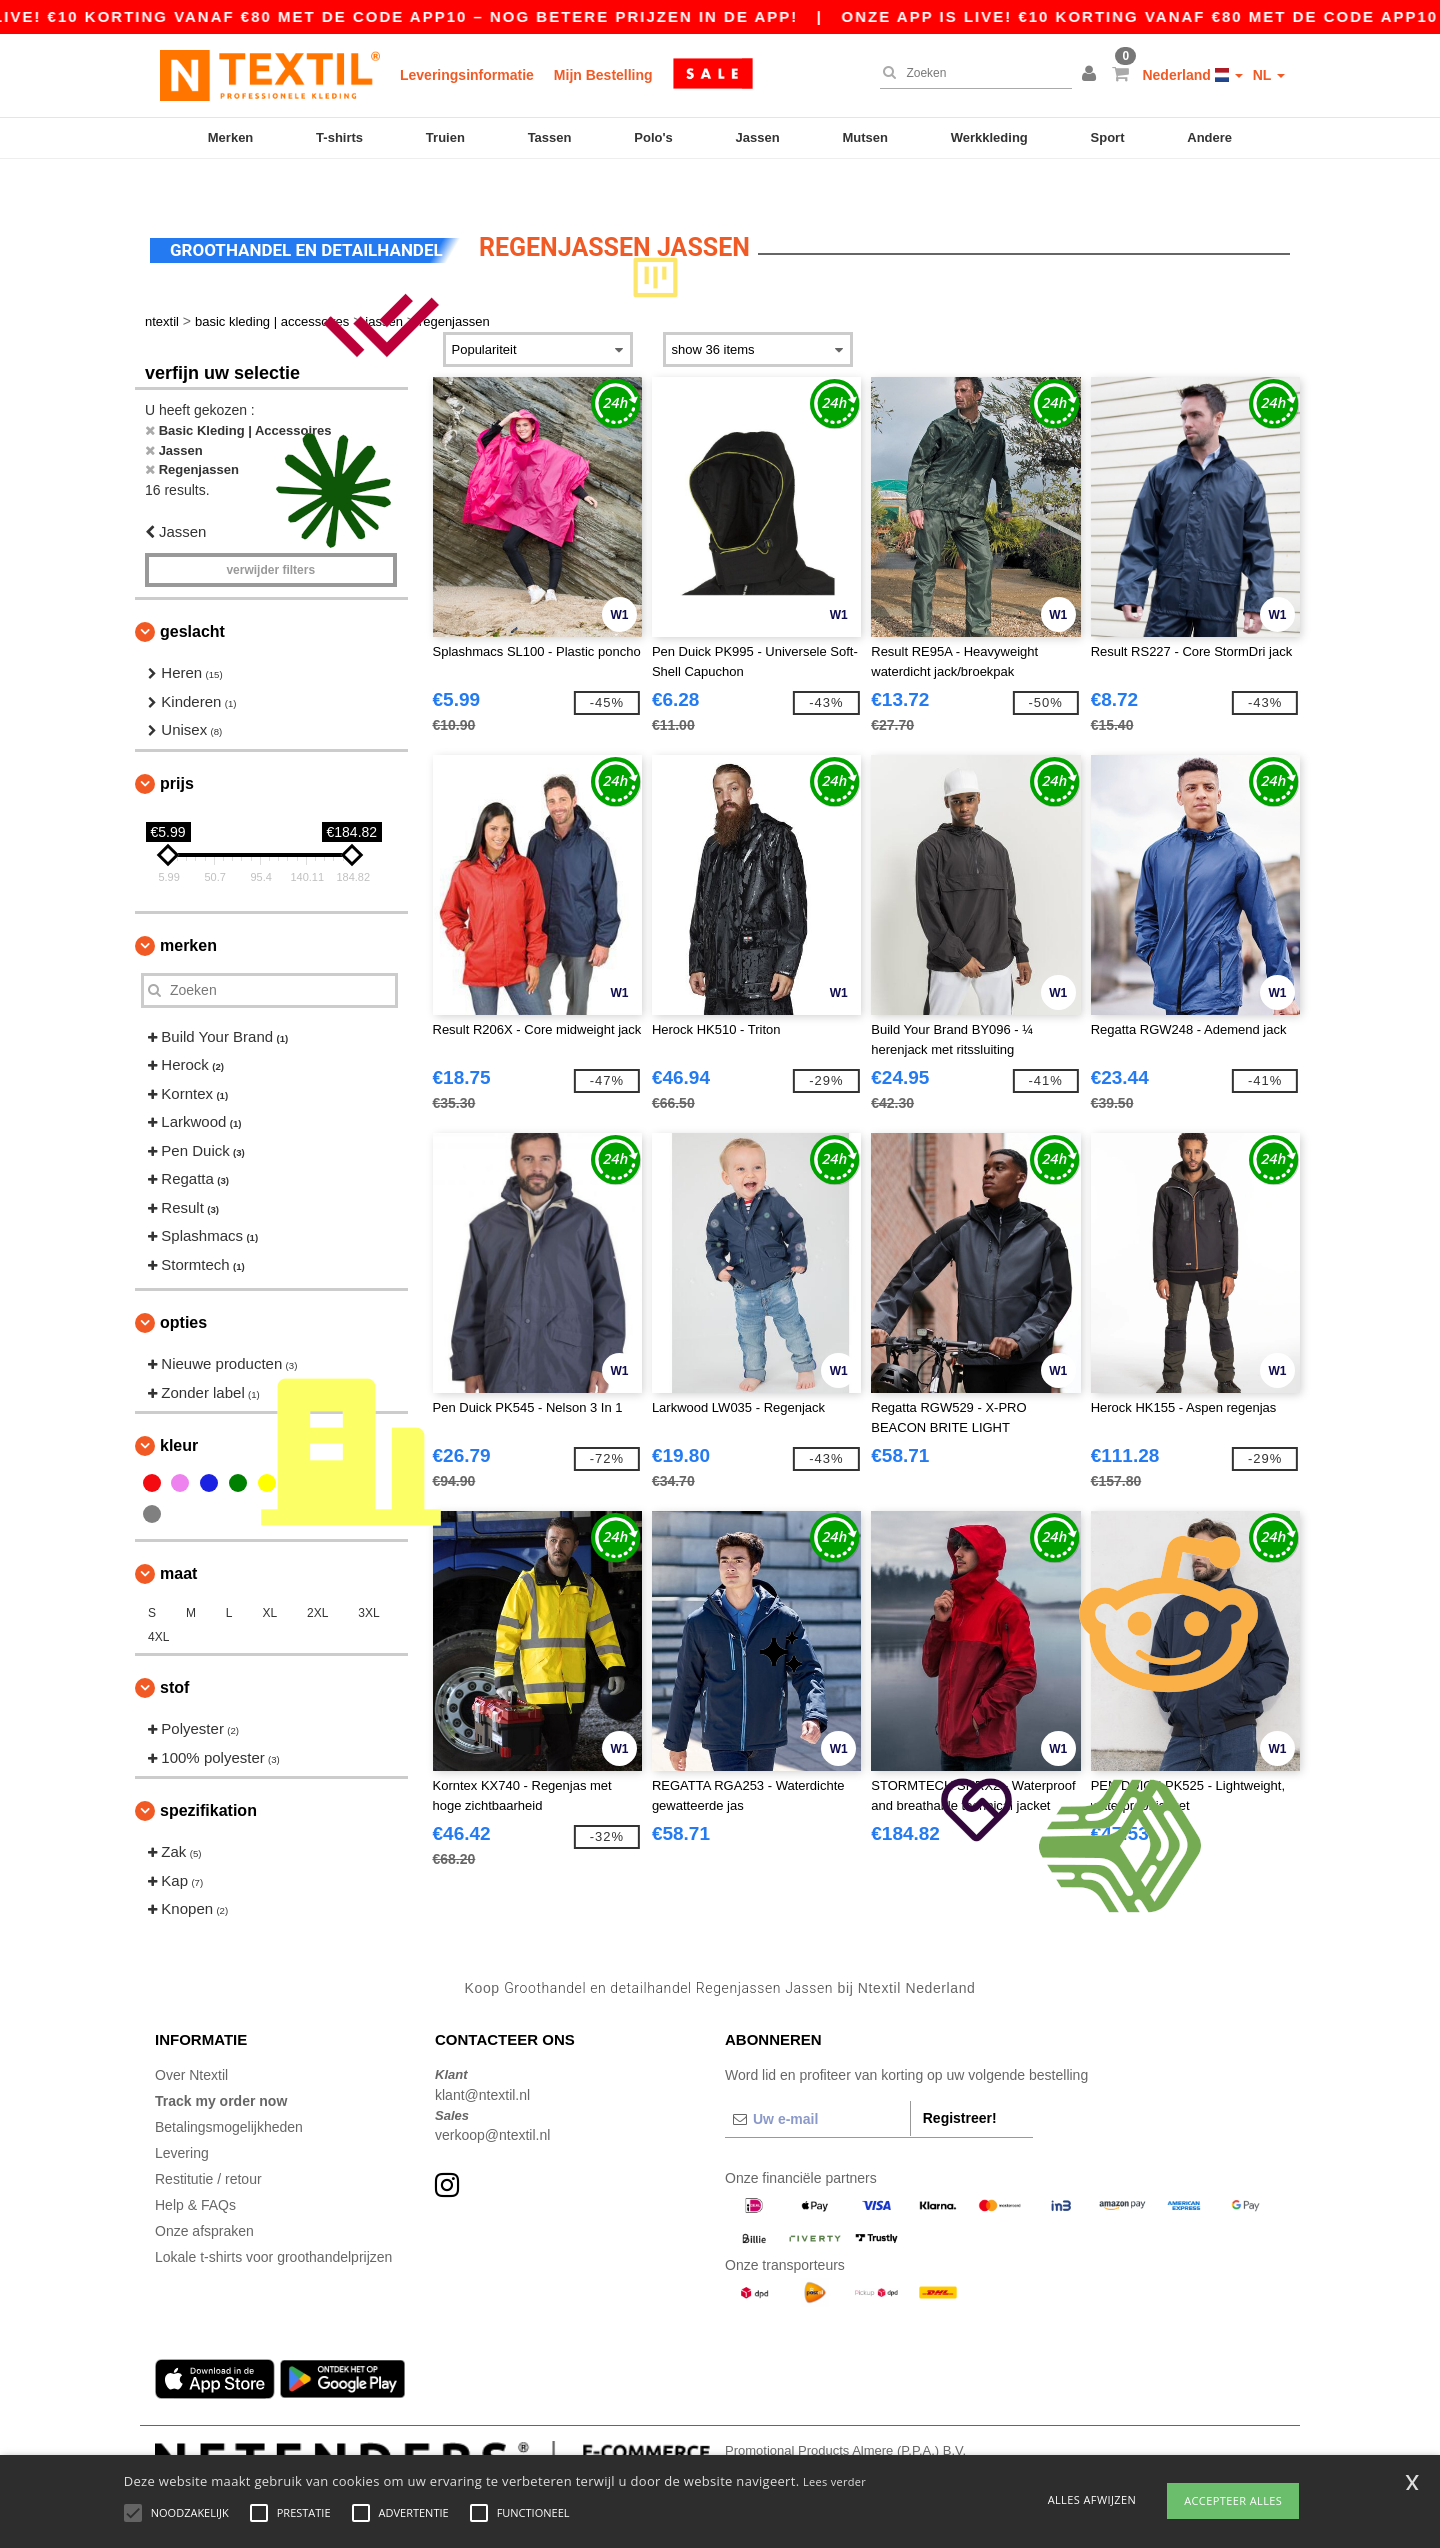 Image resolution: width=1440 pixels, height=2548 pixels. What do you see at coordinates (655, 277) in the screenshot?
I see `switch to kanban board view` at bounding box center [655, 277].